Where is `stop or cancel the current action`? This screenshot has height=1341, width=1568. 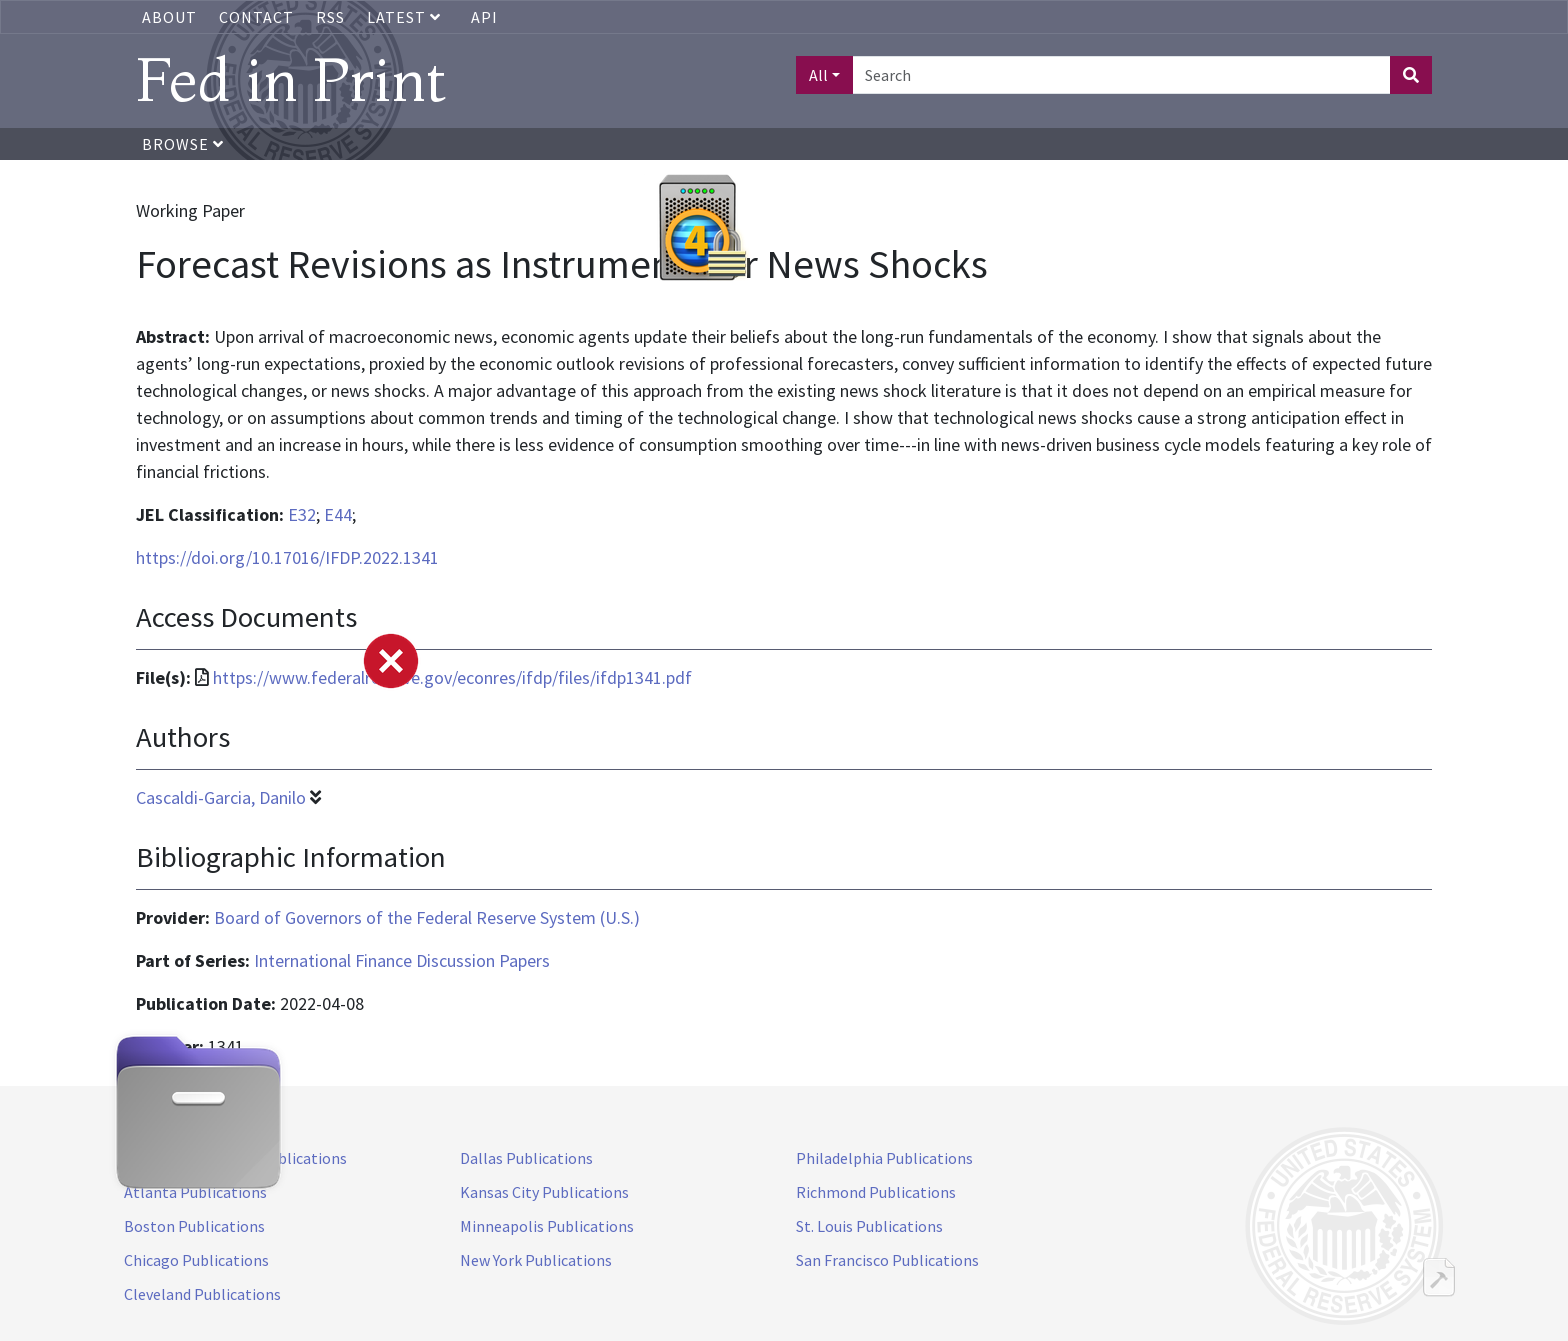
stop or cancel the current action is located at coordinates (391, 661).